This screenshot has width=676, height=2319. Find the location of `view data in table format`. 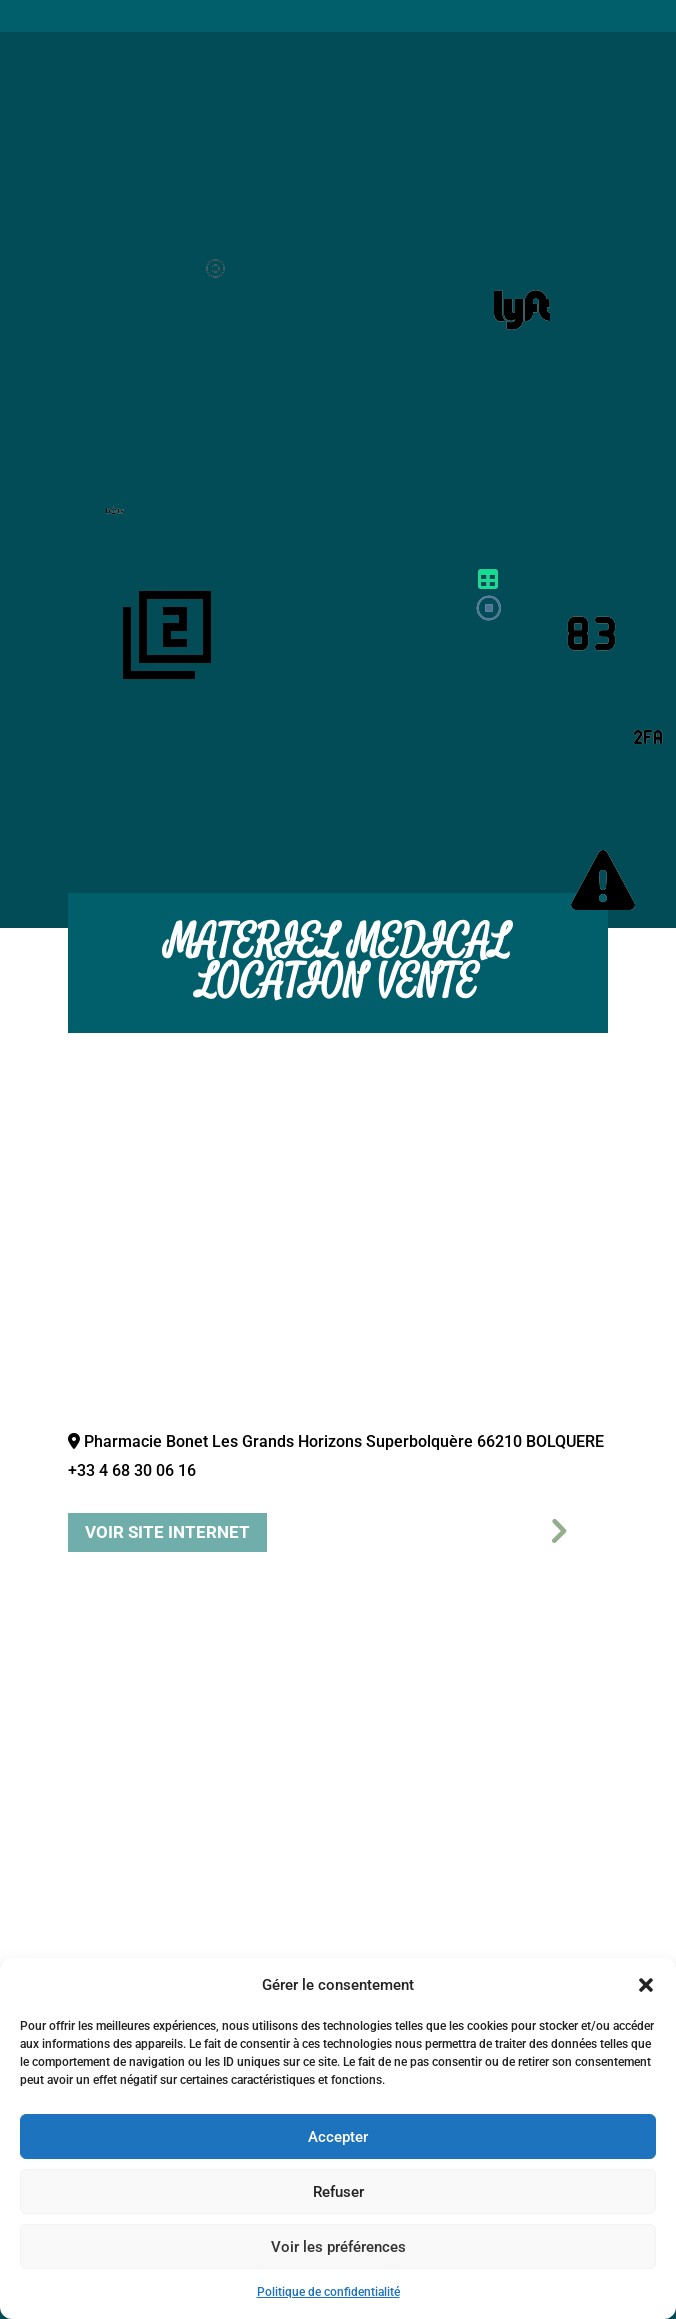

view data in table format is located at coordinates (488, 579).